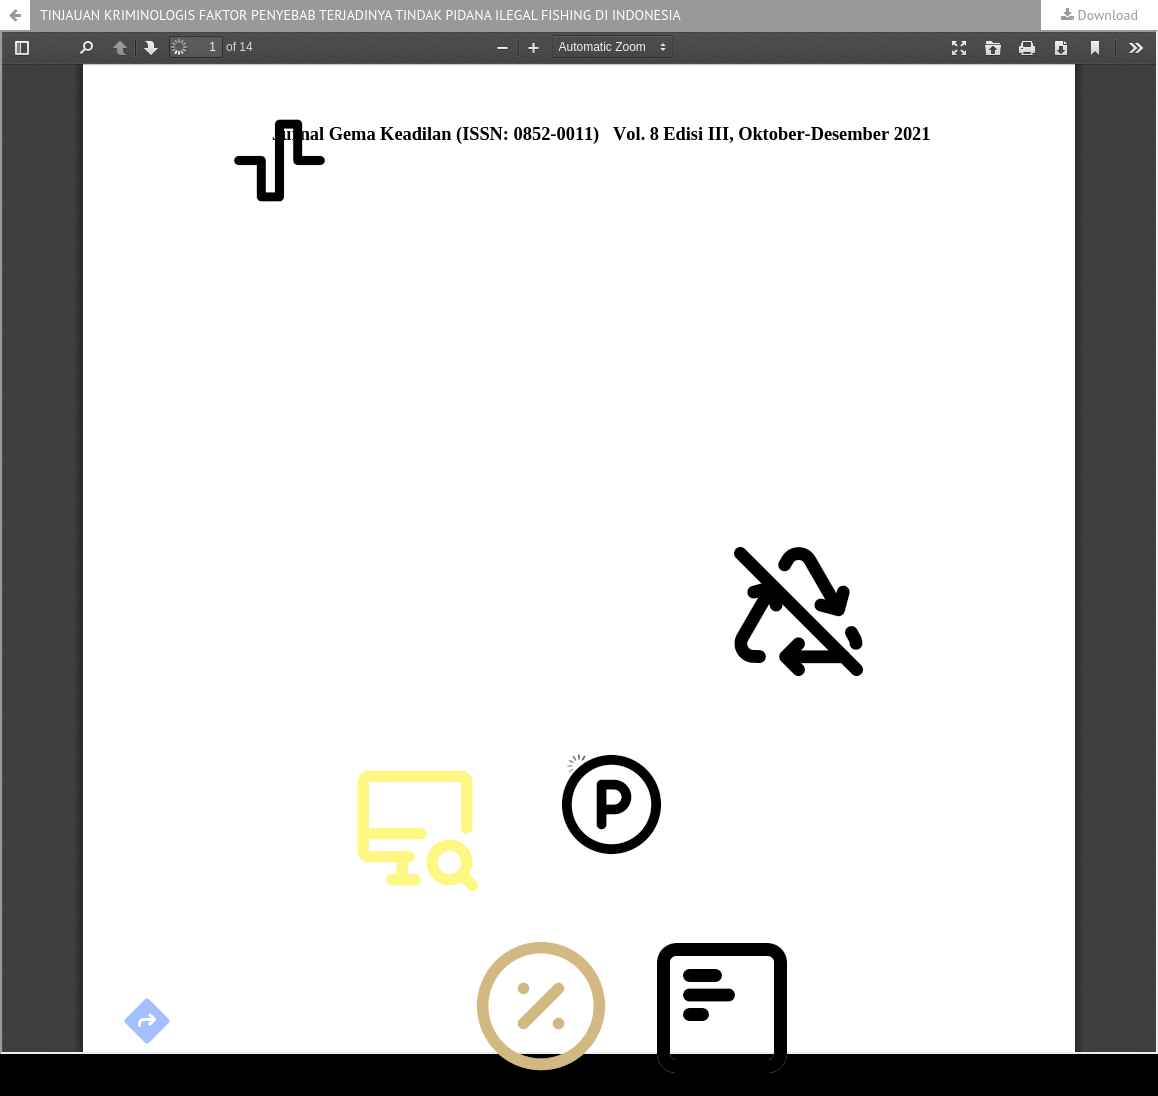  Describe the element at coordinates (541, 1006) in the screenshot. I see `view available discounts or promotions` at that location.